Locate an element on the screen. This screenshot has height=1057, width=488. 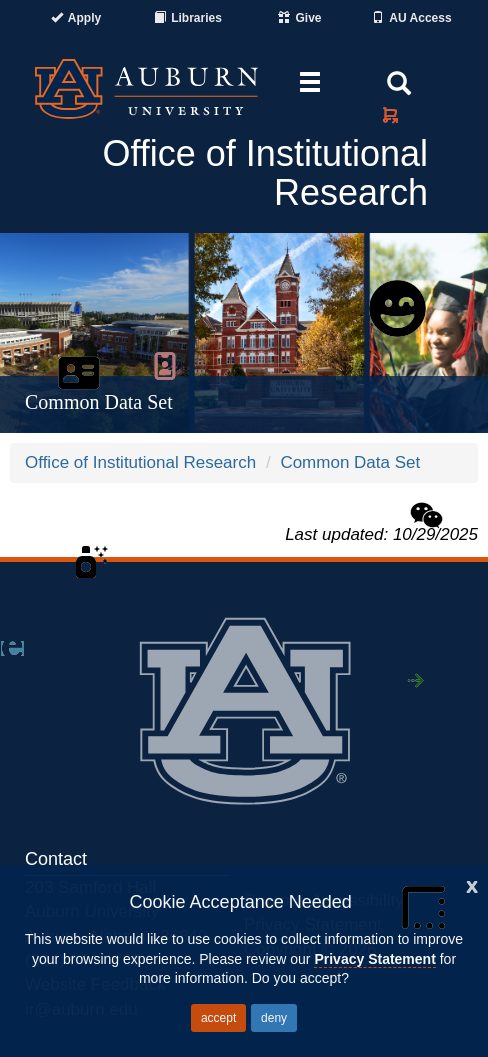
air freshener or fragrance settings is located at coordinates (90, 562).